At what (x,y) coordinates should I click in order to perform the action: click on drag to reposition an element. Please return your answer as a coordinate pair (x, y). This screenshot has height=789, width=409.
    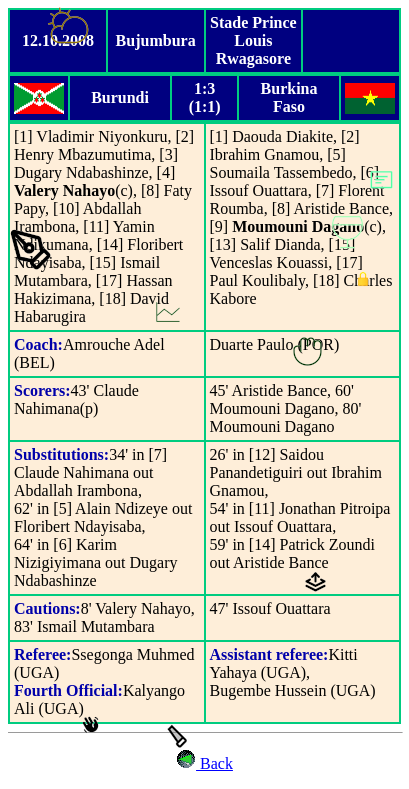
    Looking at the image, I should click on (307, 347).